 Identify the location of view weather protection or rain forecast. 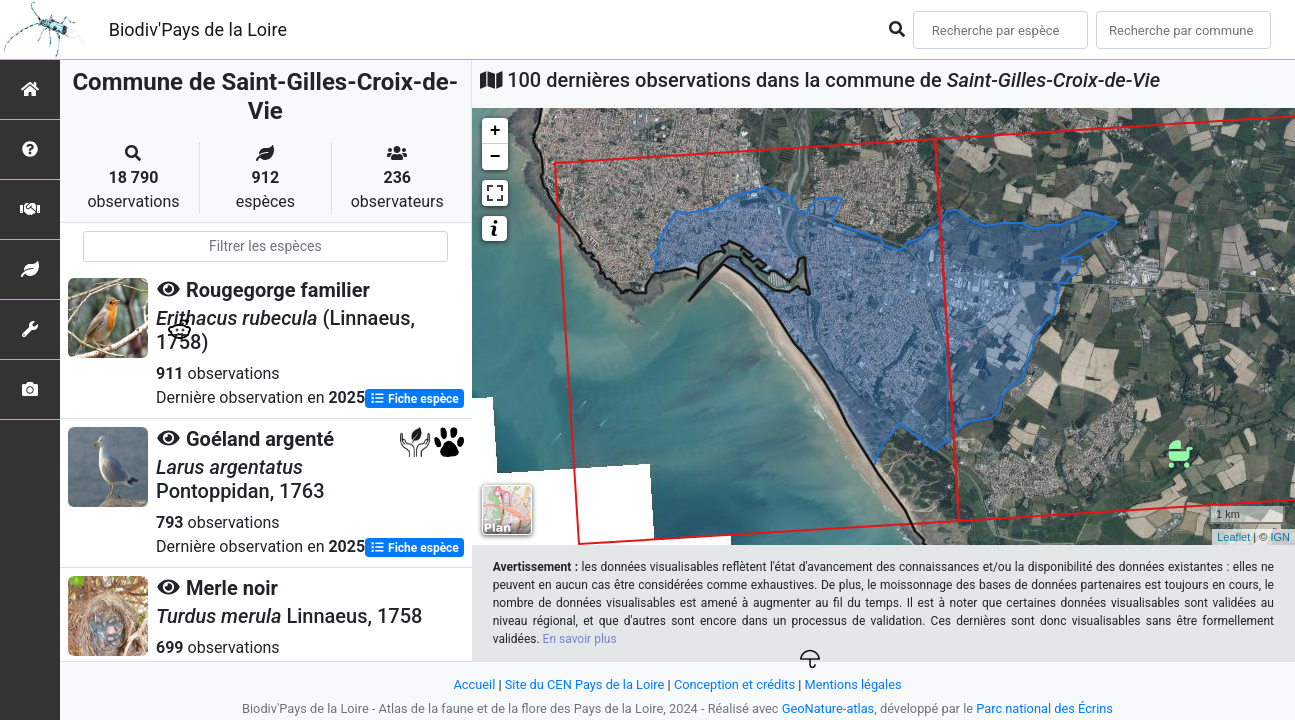
(810, 659).